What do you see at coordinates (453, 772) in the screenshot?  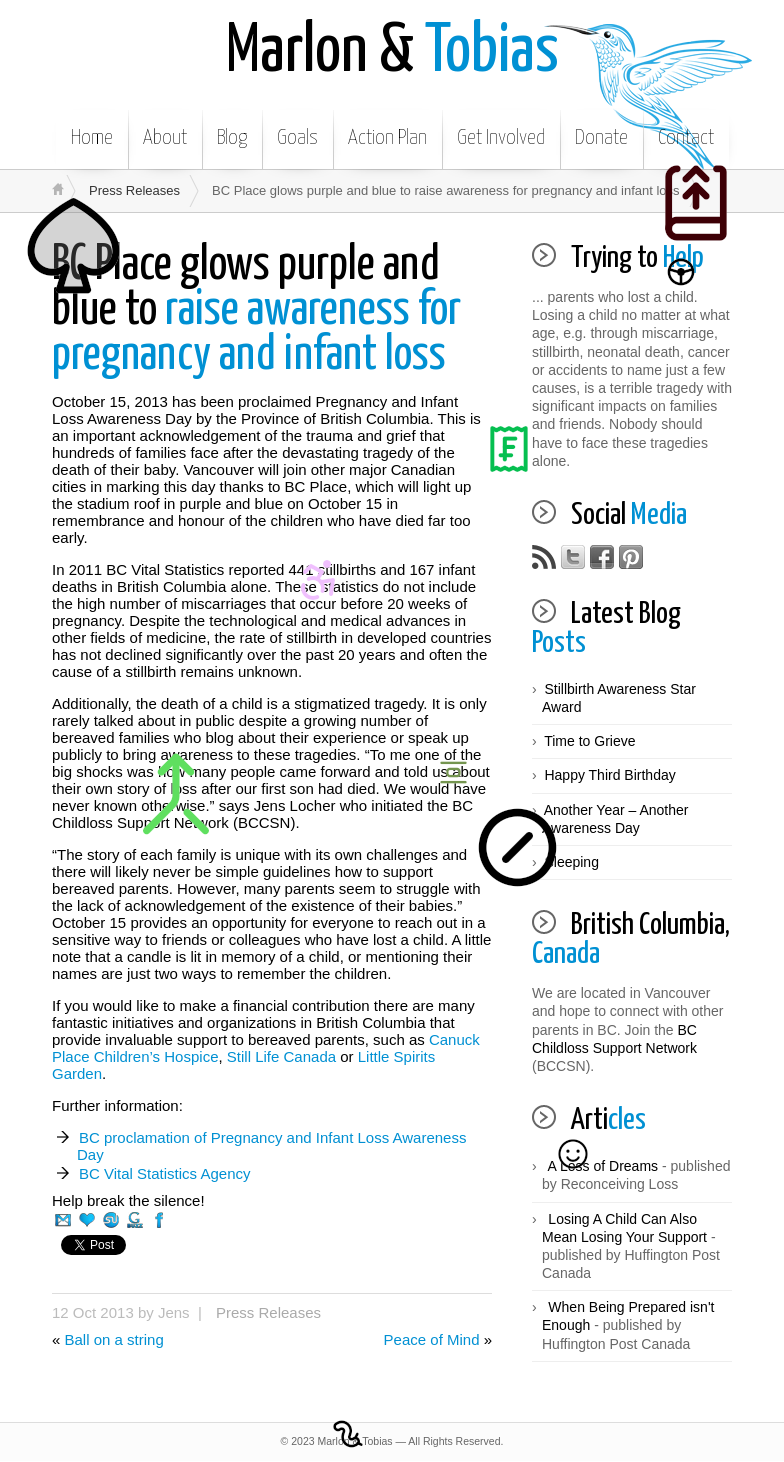 I see `distribute vertical space evenly around selected elements` at bounding box center [453, 772].